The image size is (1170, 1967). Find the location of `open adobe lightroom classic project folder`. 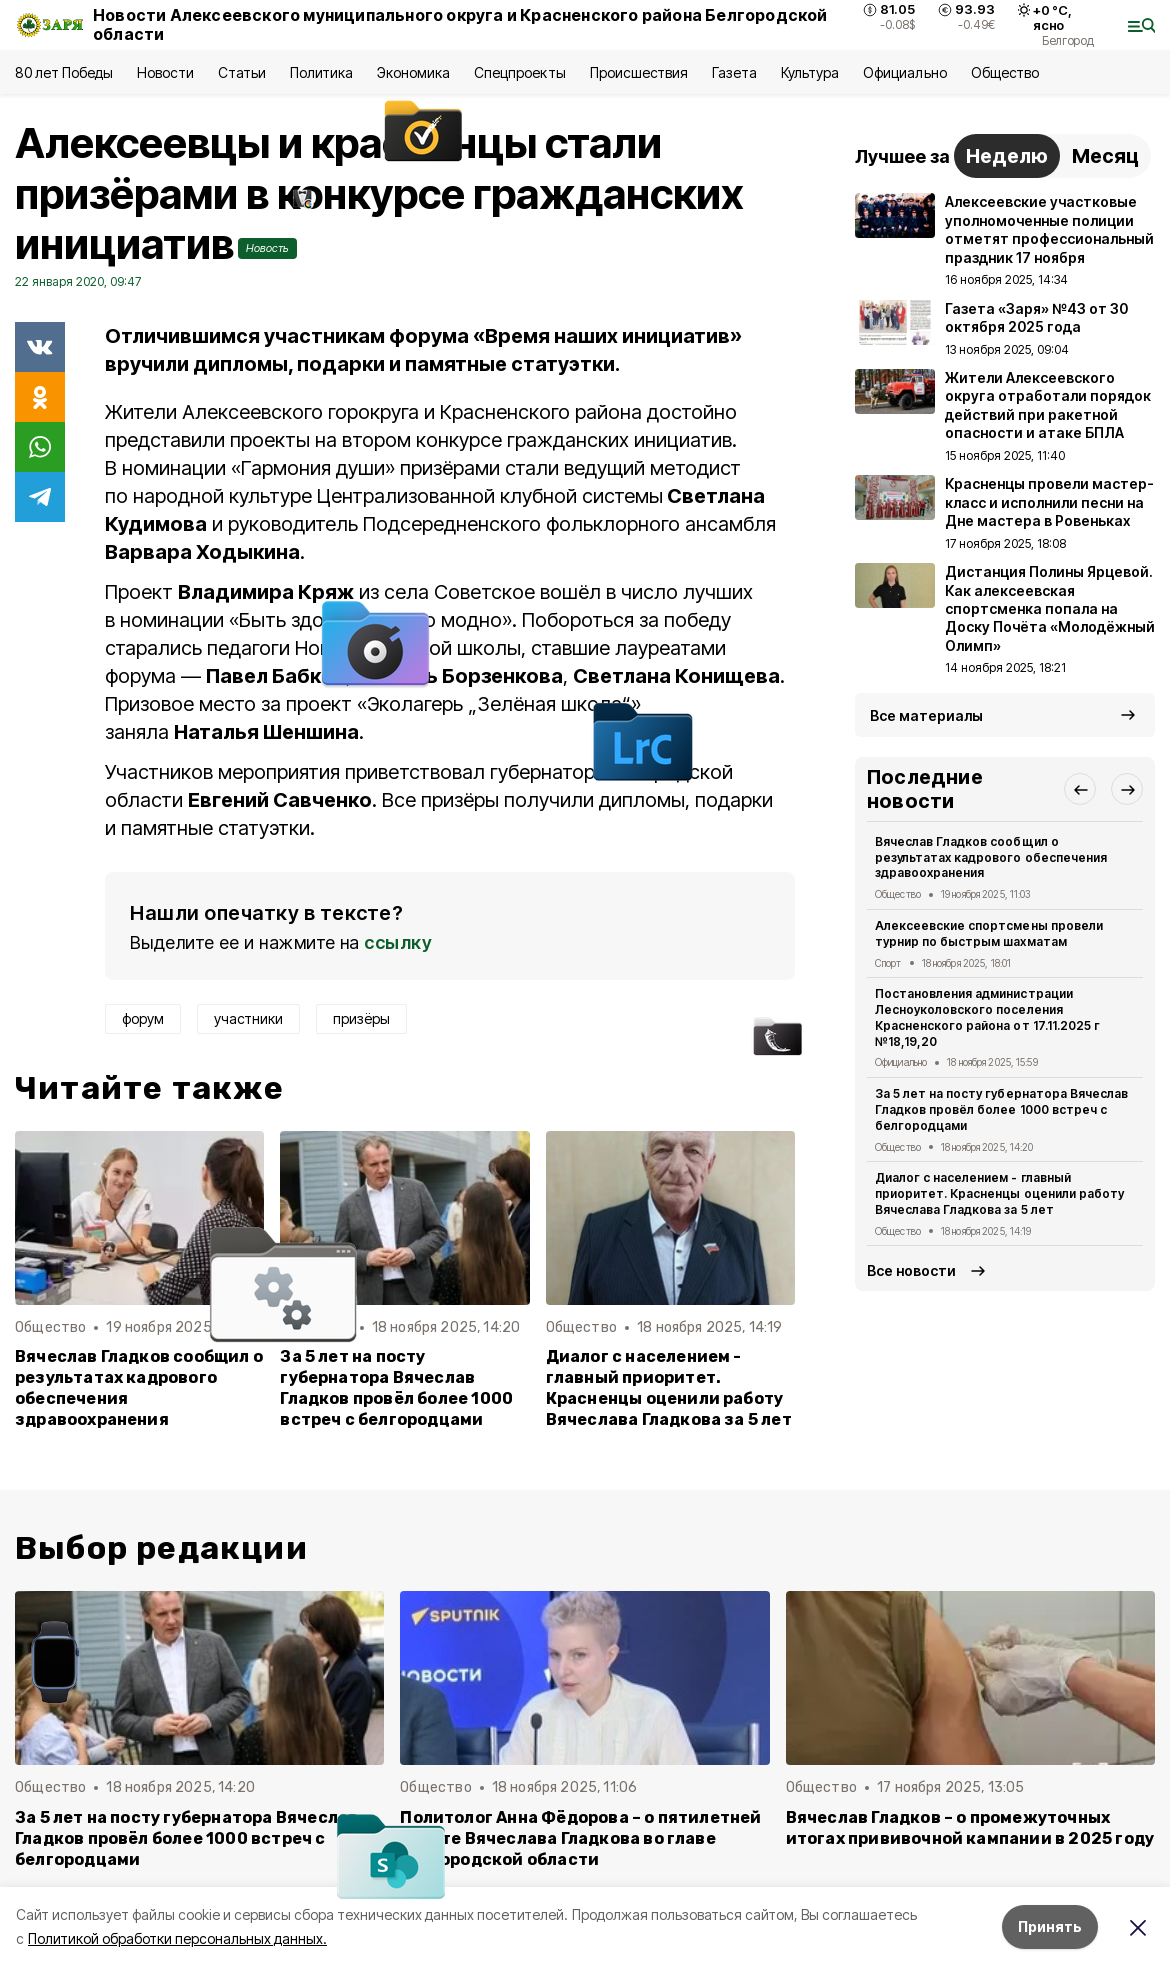

open adobe lightroom classic project folder is located at coordinates (642, 744).